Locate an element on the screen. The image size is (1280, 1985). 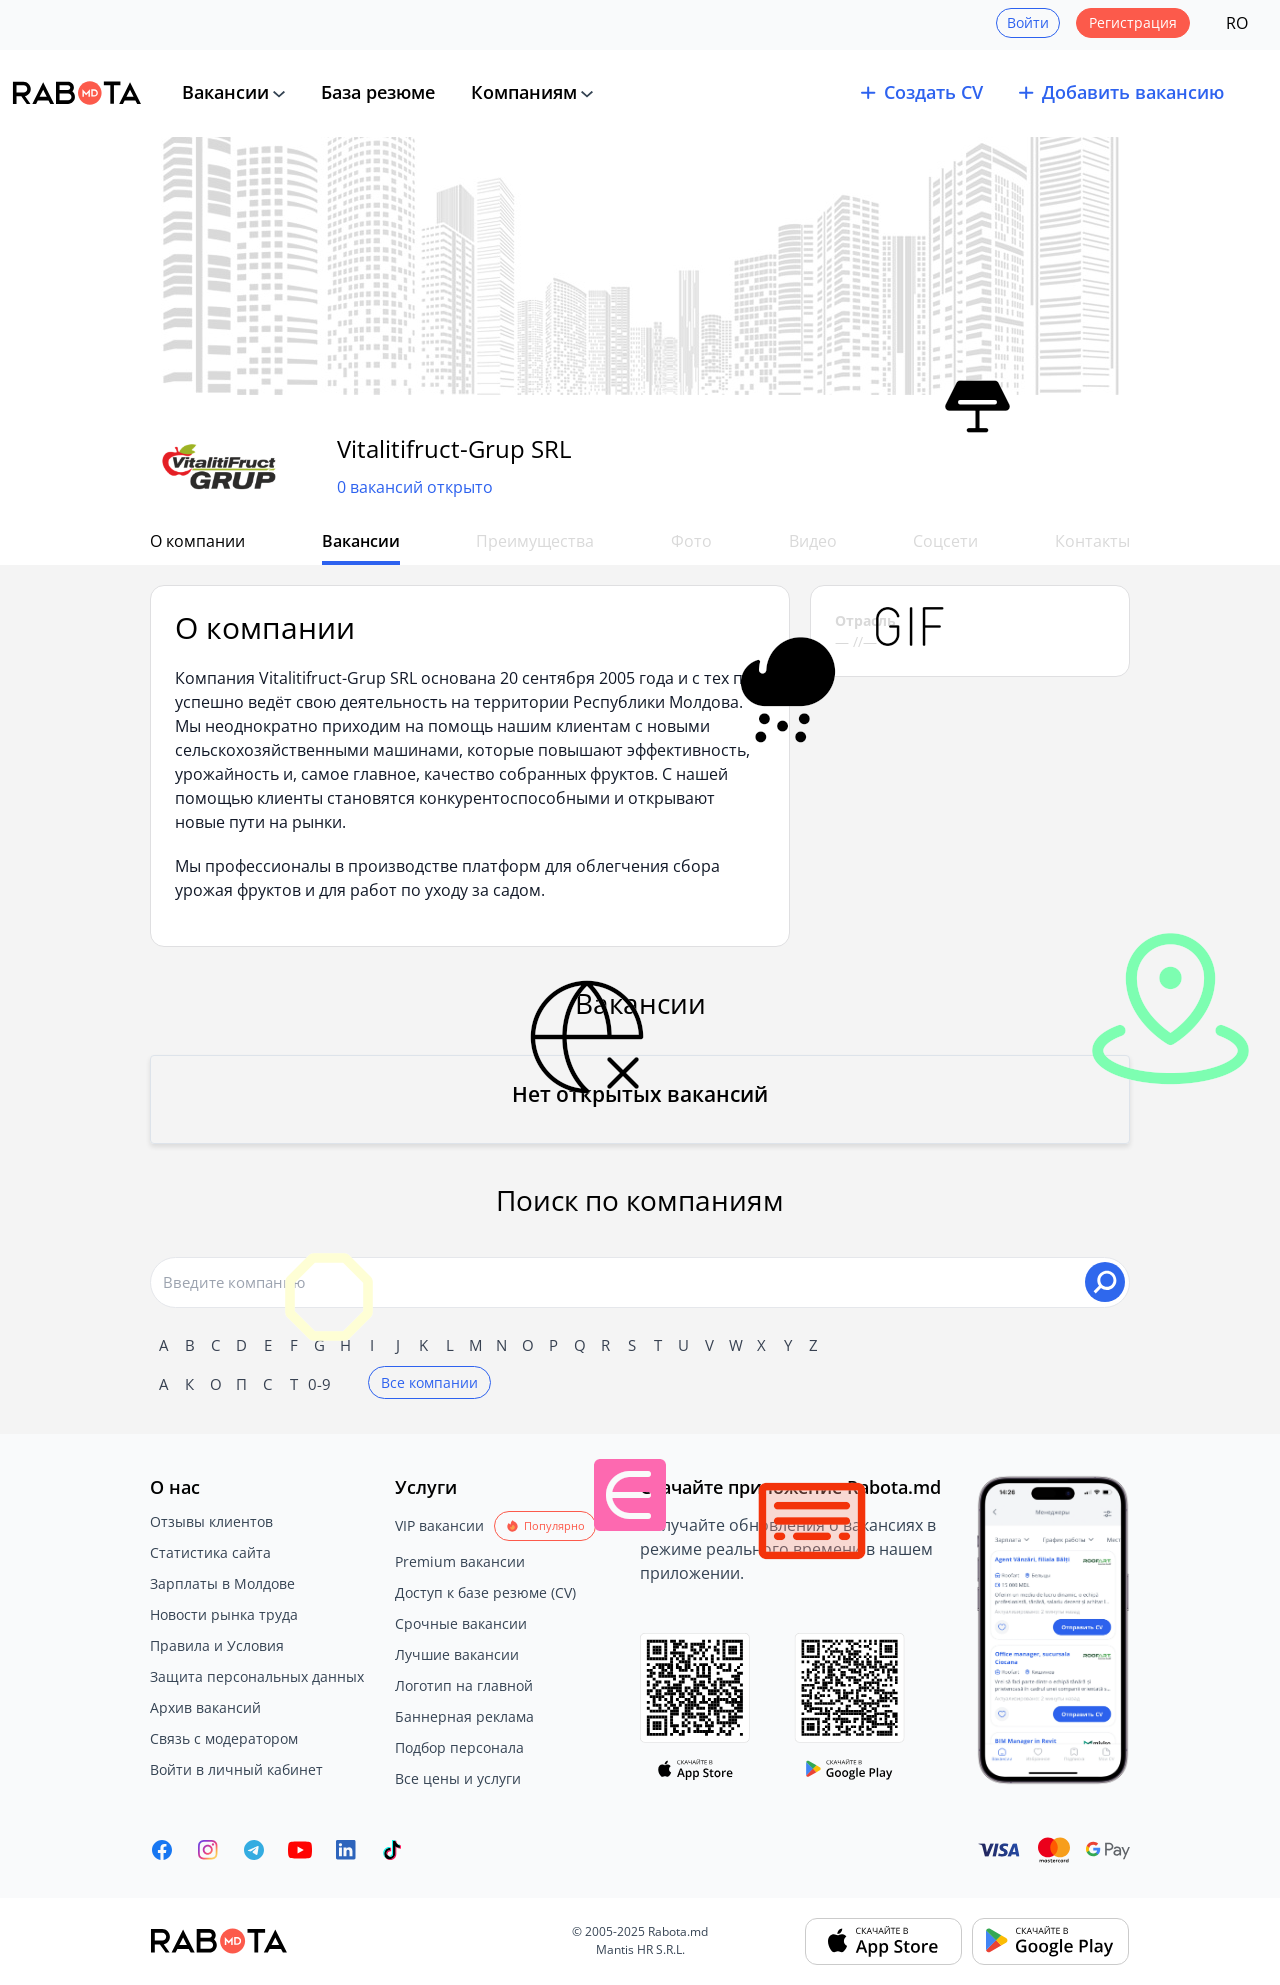
insert a gif into your message is located at coordinates (908, 626).